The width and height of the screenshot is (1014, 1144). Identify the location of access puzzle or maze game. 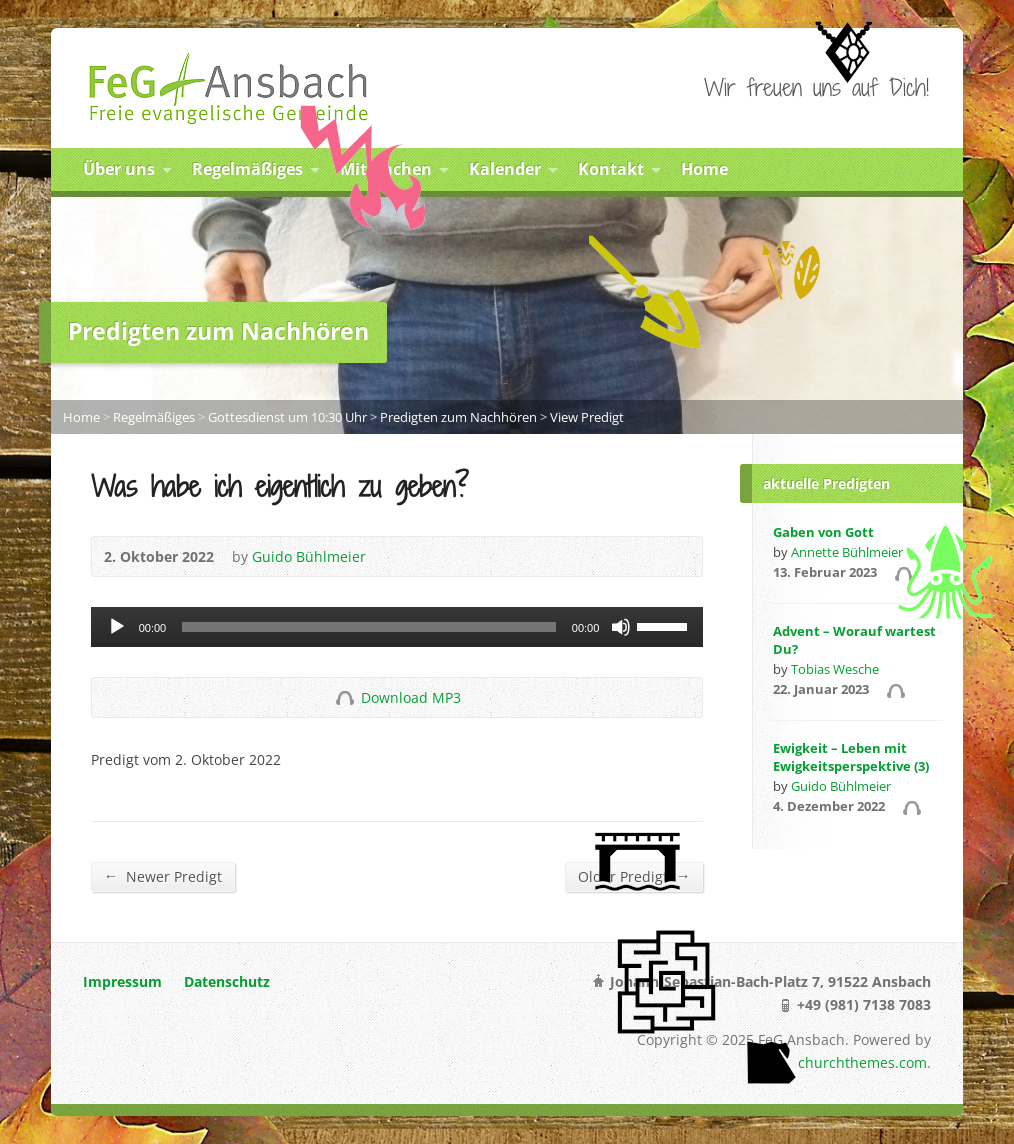
(666, 983).